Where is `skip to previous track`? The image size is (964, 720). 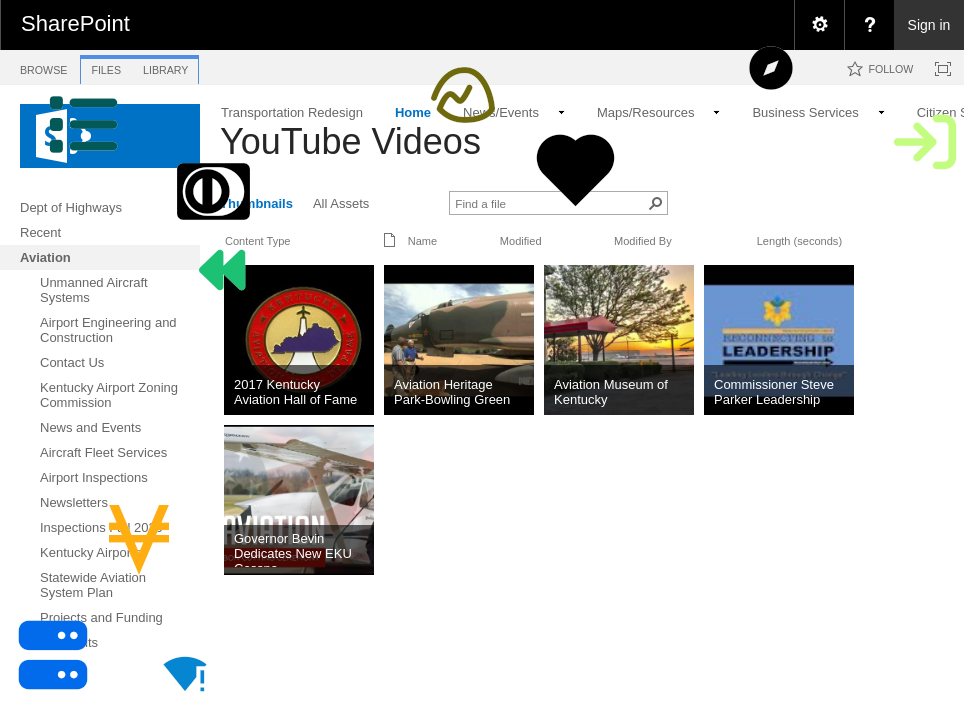
skip to previous track is located at coordinates (225, 270).